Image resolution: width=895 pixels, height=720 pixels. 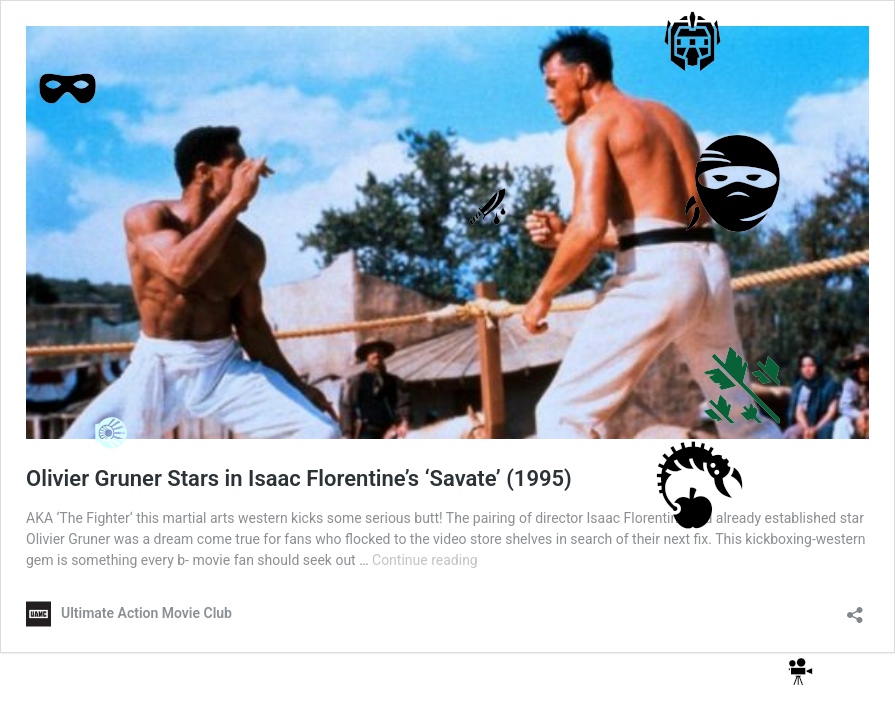 I want to click on toggle flashlight on/off, so click(x=111, y=433).